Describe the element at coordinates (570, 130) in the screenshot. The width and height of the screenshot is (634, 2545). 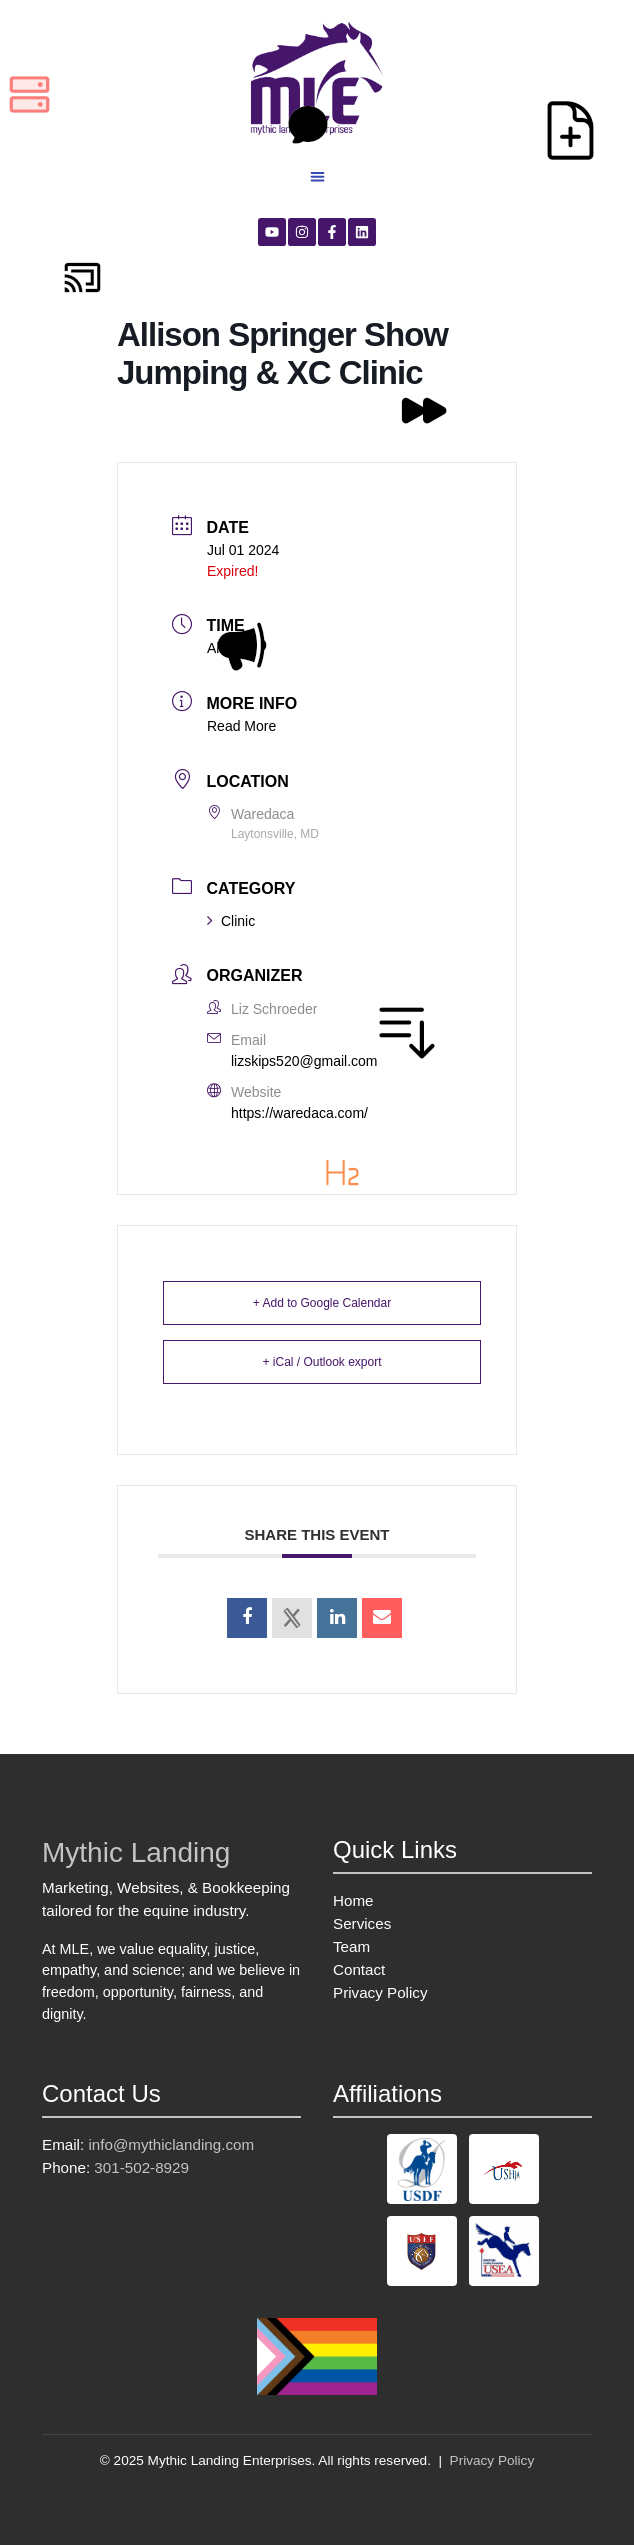
I see `create a new document` at that location.